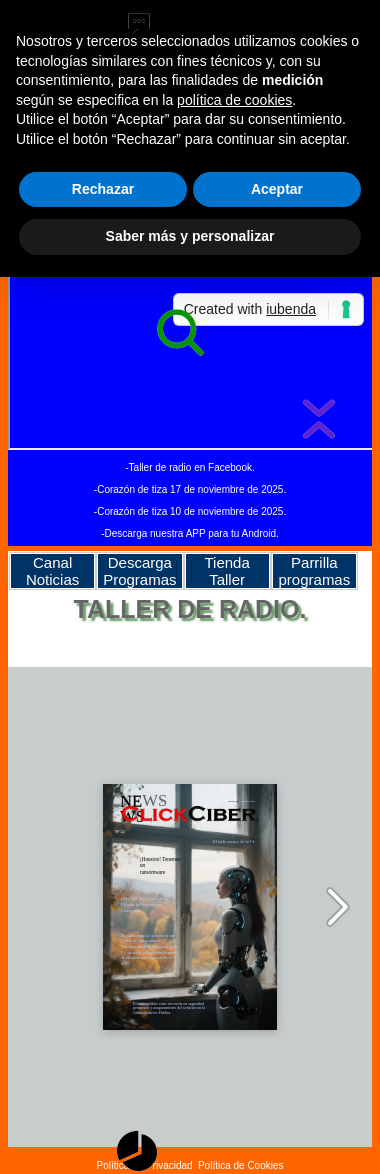  What do you see at coordinates (137, 1151) in the screenshot?
I see `view analytics or statistics breakdown` at bounding box center [137, 1151].